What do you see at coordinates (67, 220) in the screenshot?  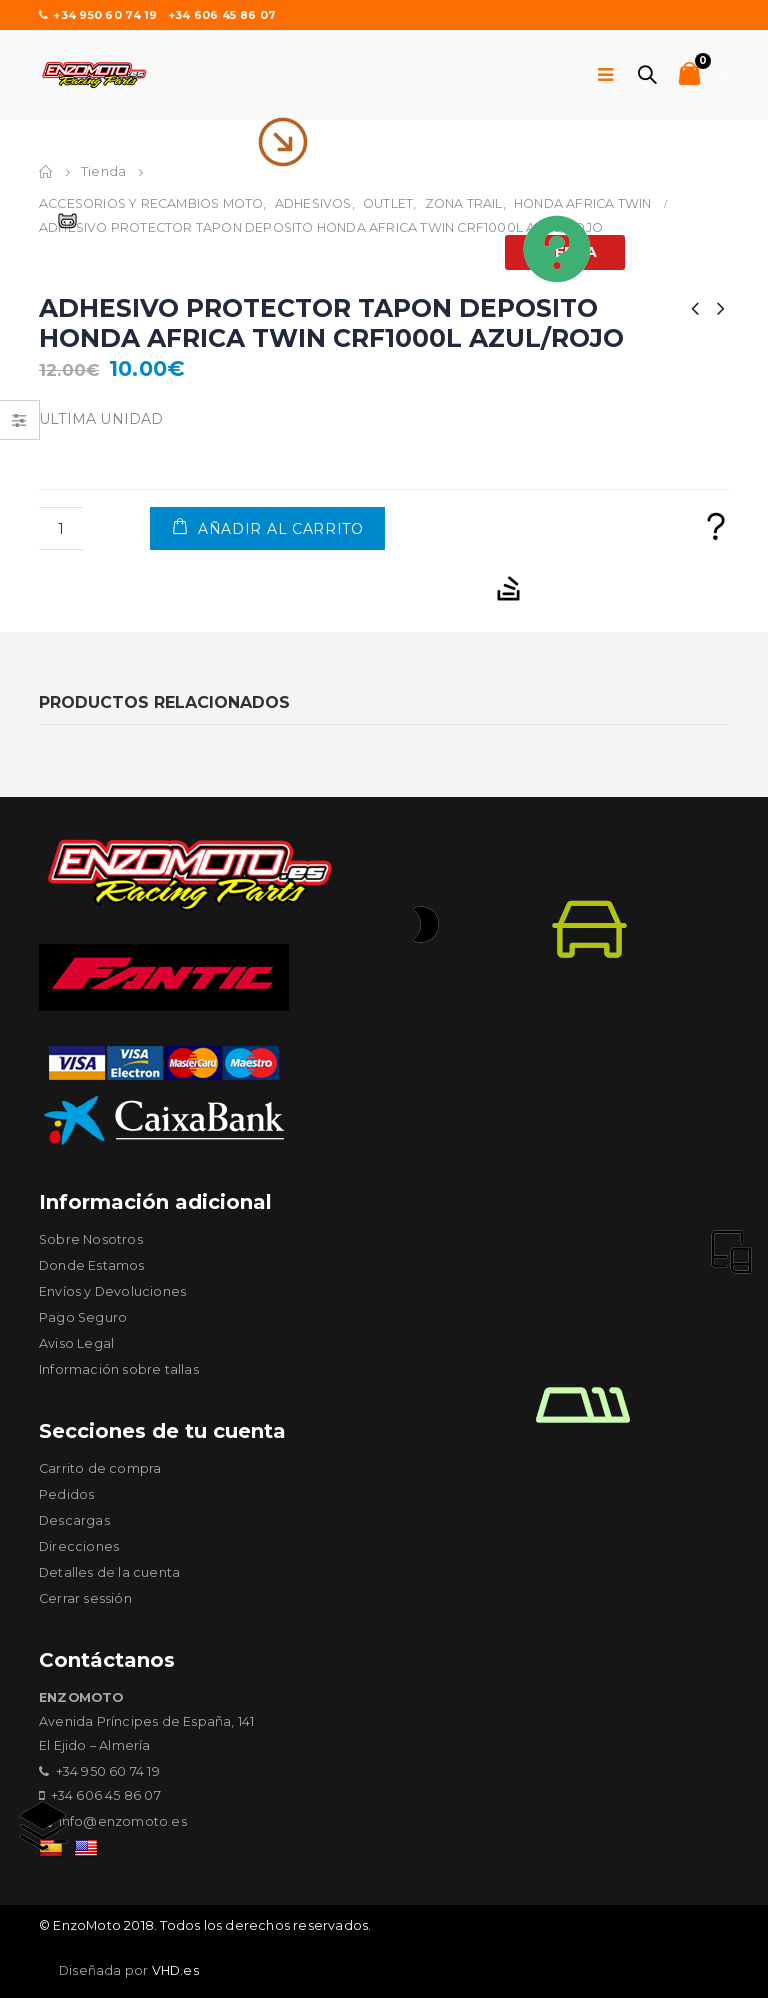 I see `finn the human character icon from adventure time` at bounding box center [67, 220].